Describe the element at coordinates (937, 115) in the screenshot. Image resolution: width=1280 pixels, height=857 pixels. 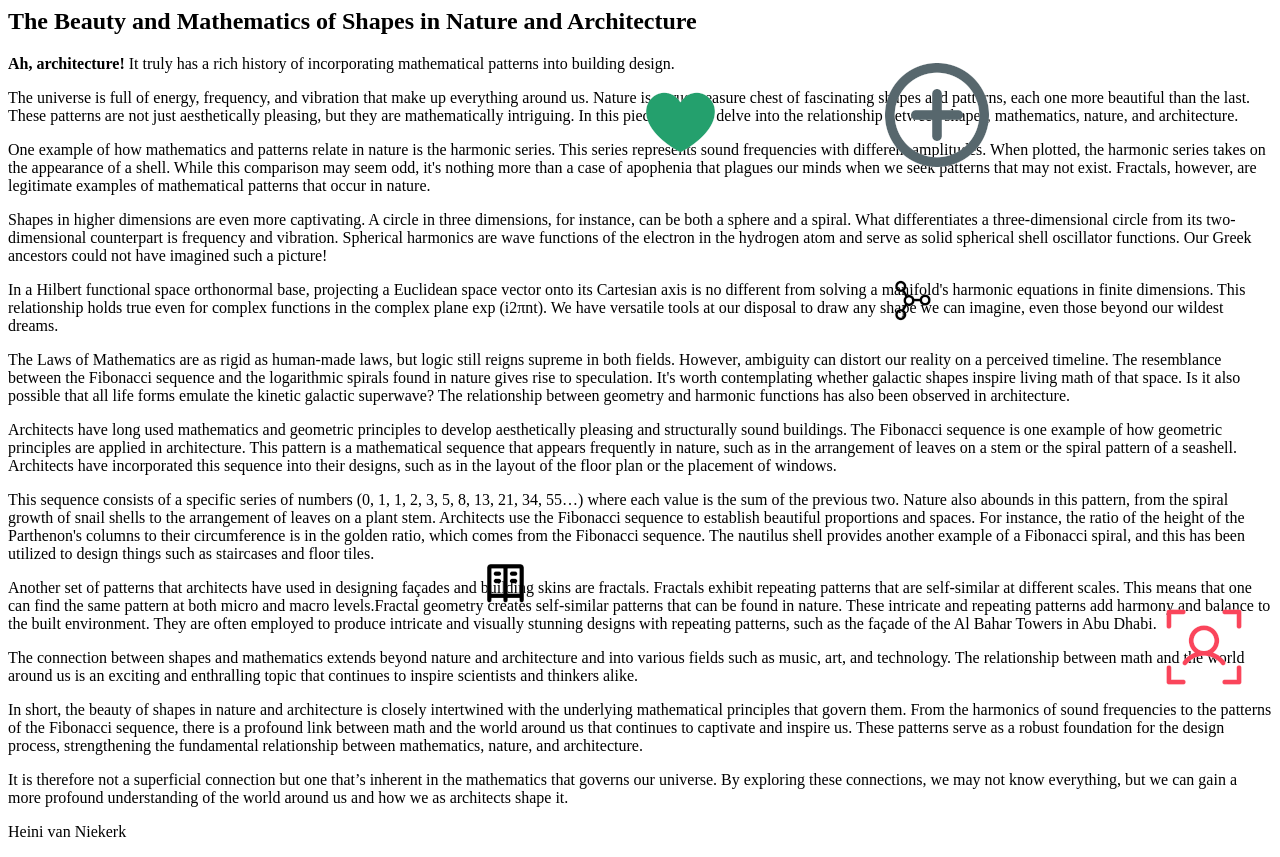
I see `add a new item` at that location.